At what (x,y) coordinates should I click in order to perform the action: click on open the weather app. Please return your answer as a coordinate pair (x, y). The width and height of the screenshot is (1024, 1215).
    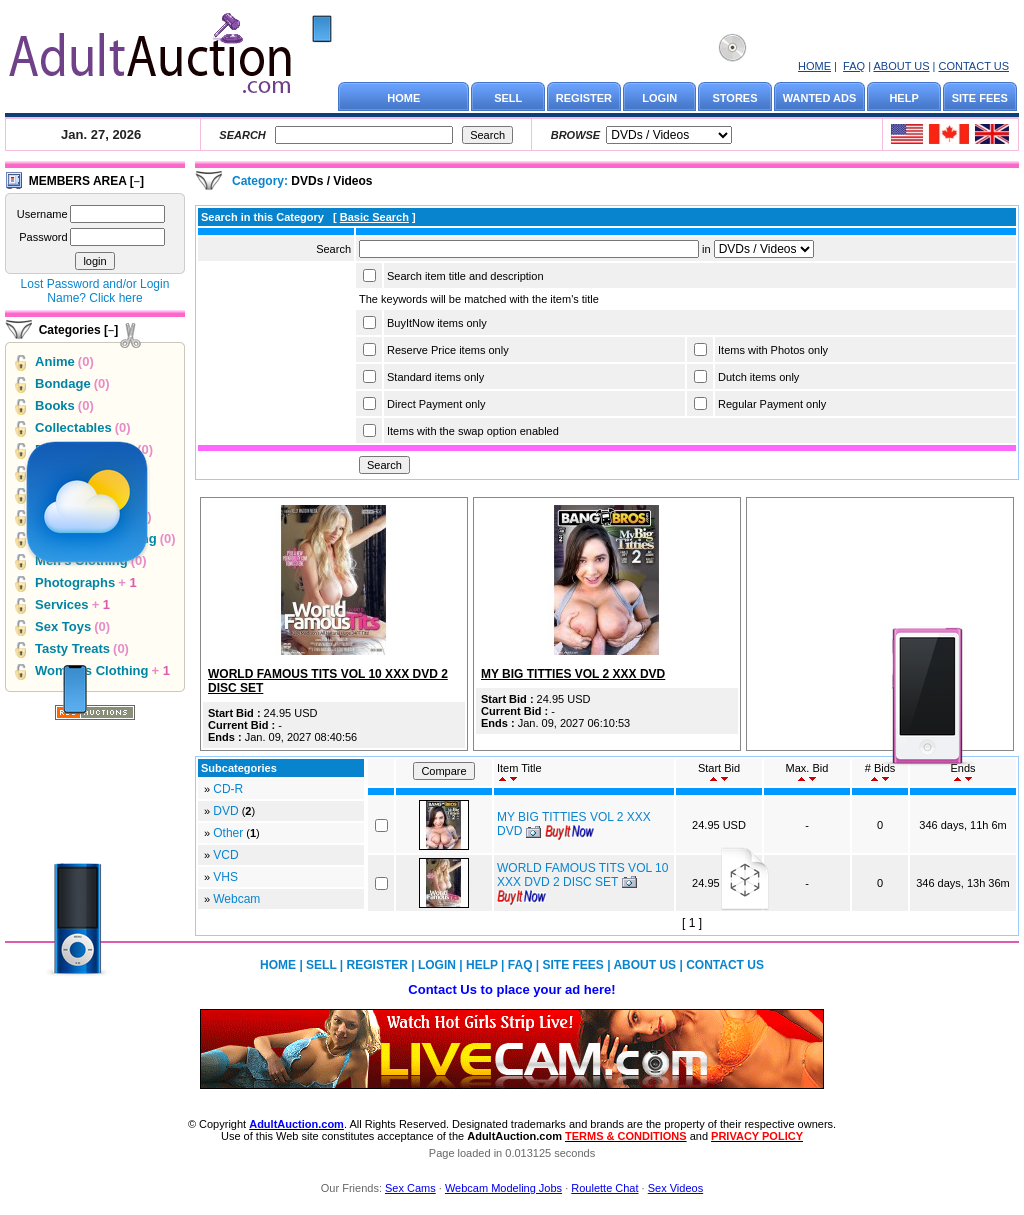
    Looking at the image, I should click on (87, 502).